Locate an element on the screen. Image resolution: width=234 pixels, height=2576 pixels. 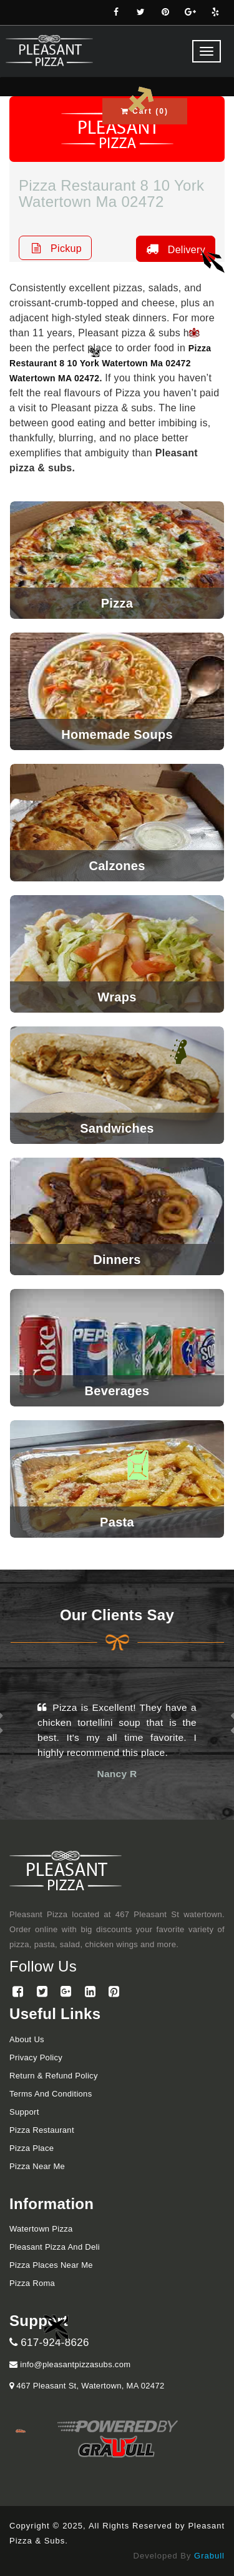
view sagittarius zodiac sign is located at coordinates (141, 99).